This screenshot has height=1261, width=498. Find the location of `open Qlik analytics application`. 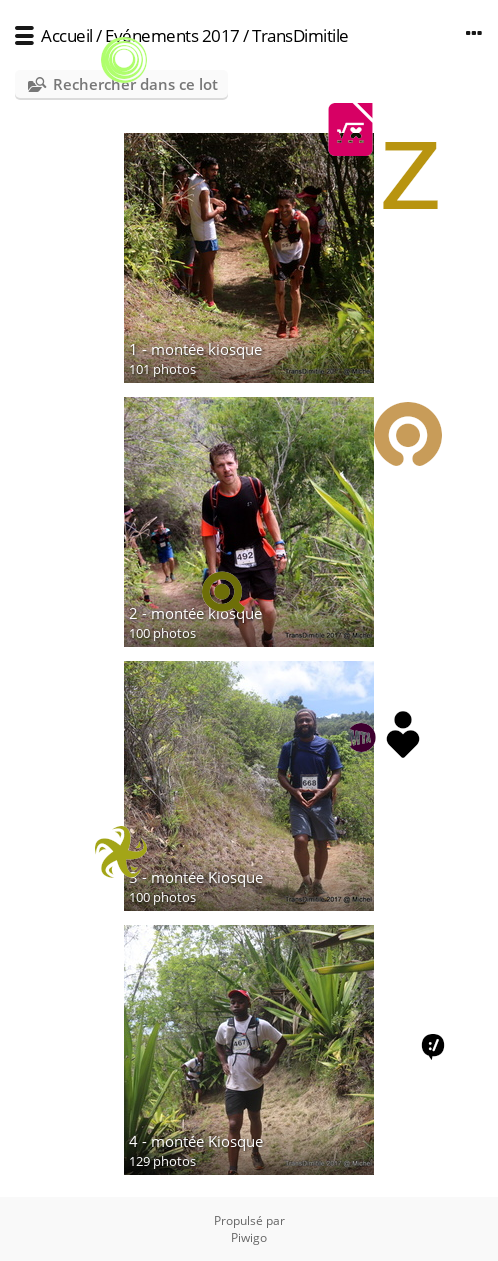

open Qlik analytics application is located at coordinates (223, 592).